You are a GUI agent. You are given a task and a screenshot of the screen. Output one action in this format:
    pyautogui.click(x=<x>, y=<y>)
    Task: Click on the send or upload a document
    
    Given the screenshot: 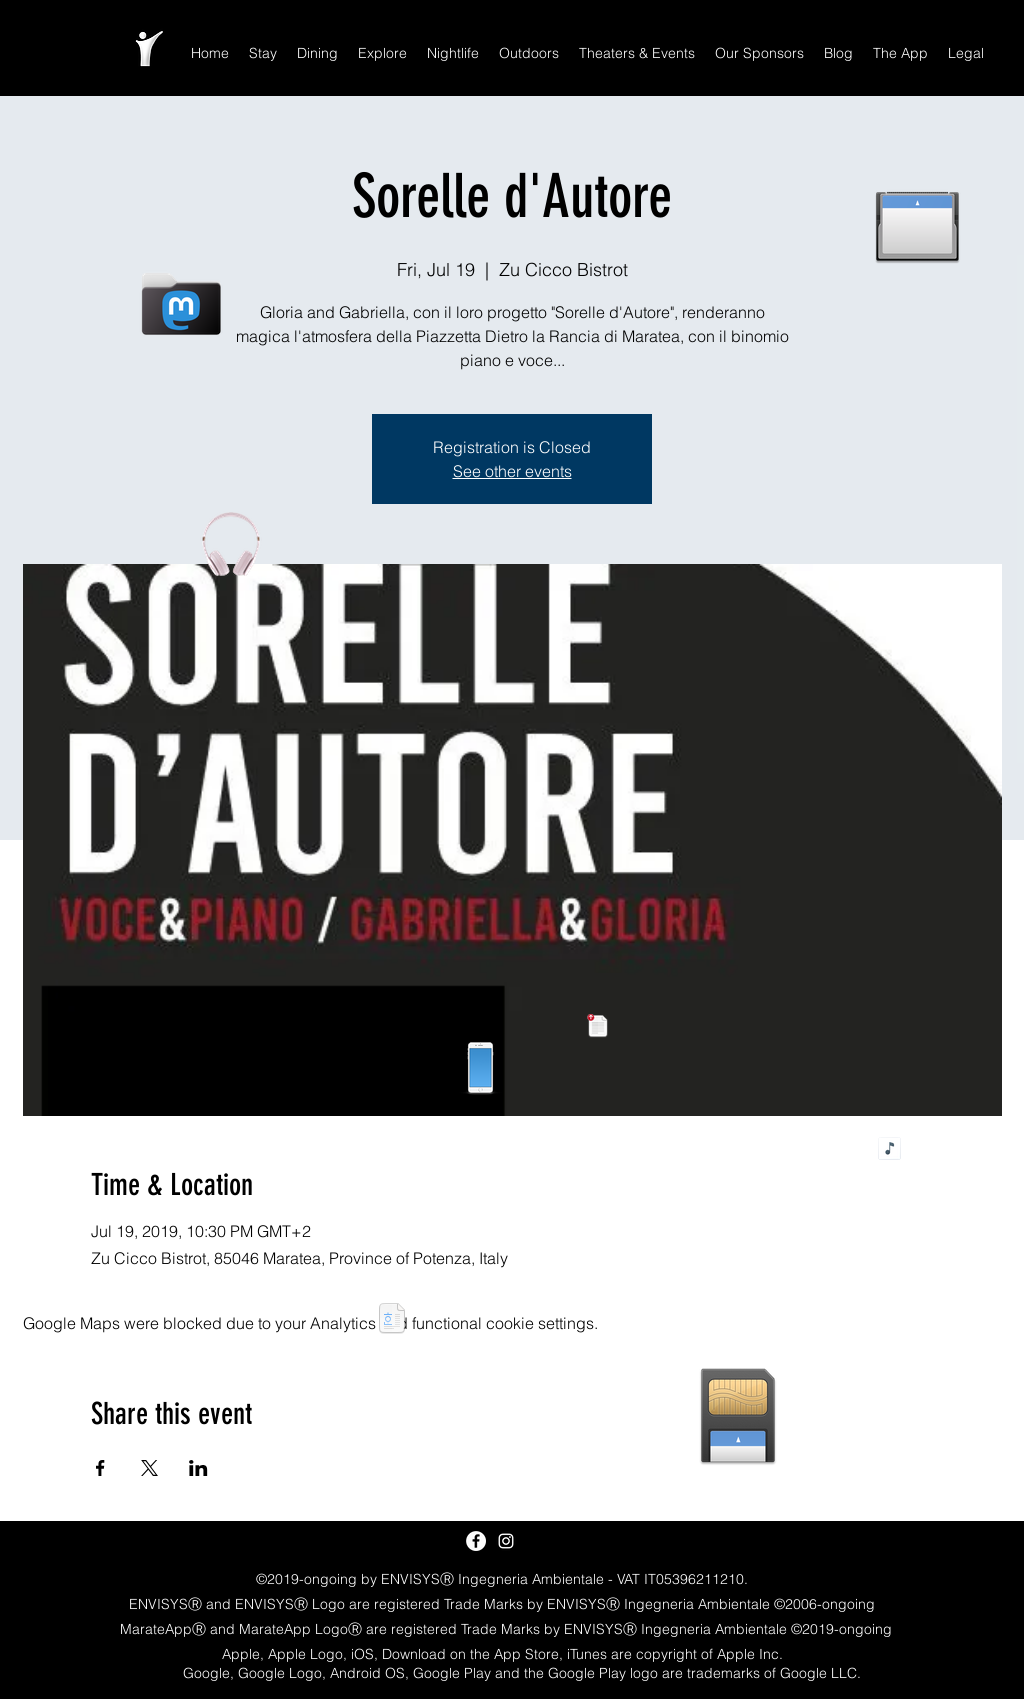 What is the action you would take?
    pyautogui.click(x=598, y=1026)
    